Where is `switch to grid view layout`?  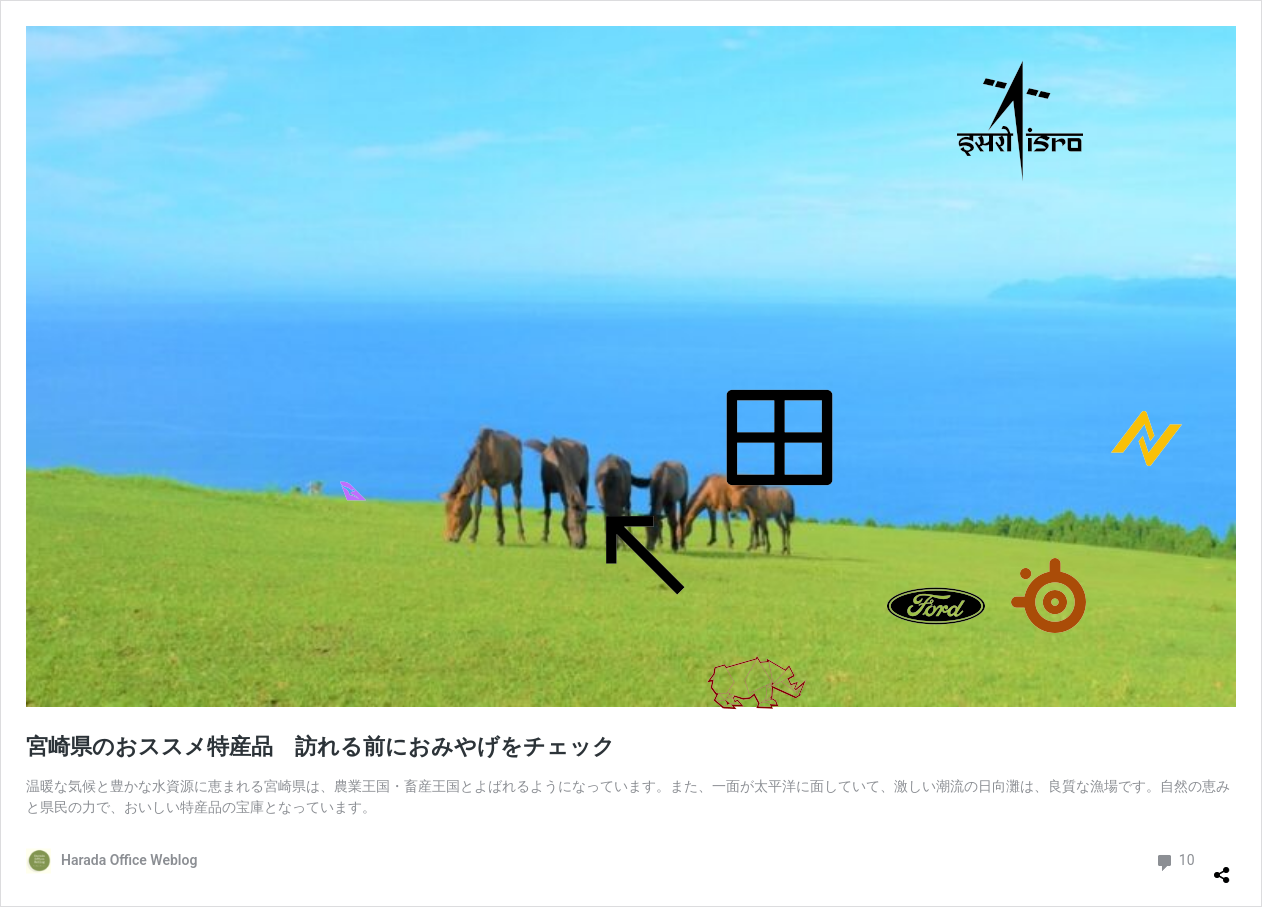
switch to grid view layout is located at coordinates (779, 437).